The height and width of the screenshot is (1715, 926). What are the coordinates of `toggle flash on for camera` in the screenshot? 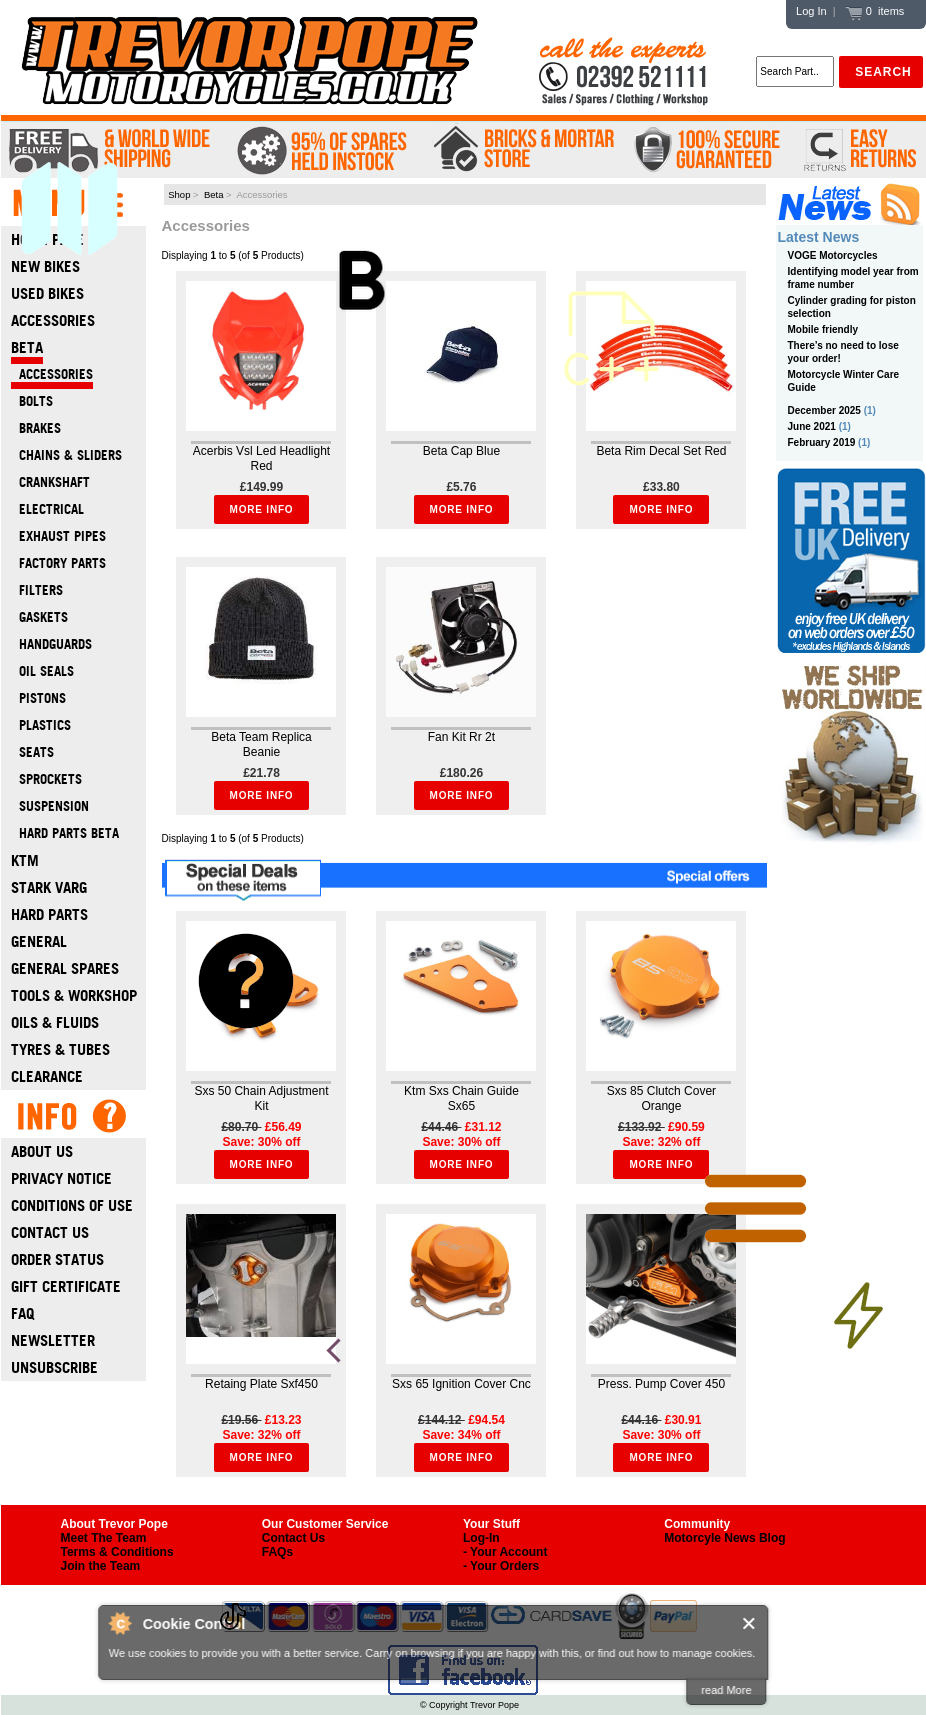 It's located at (858, 1315).